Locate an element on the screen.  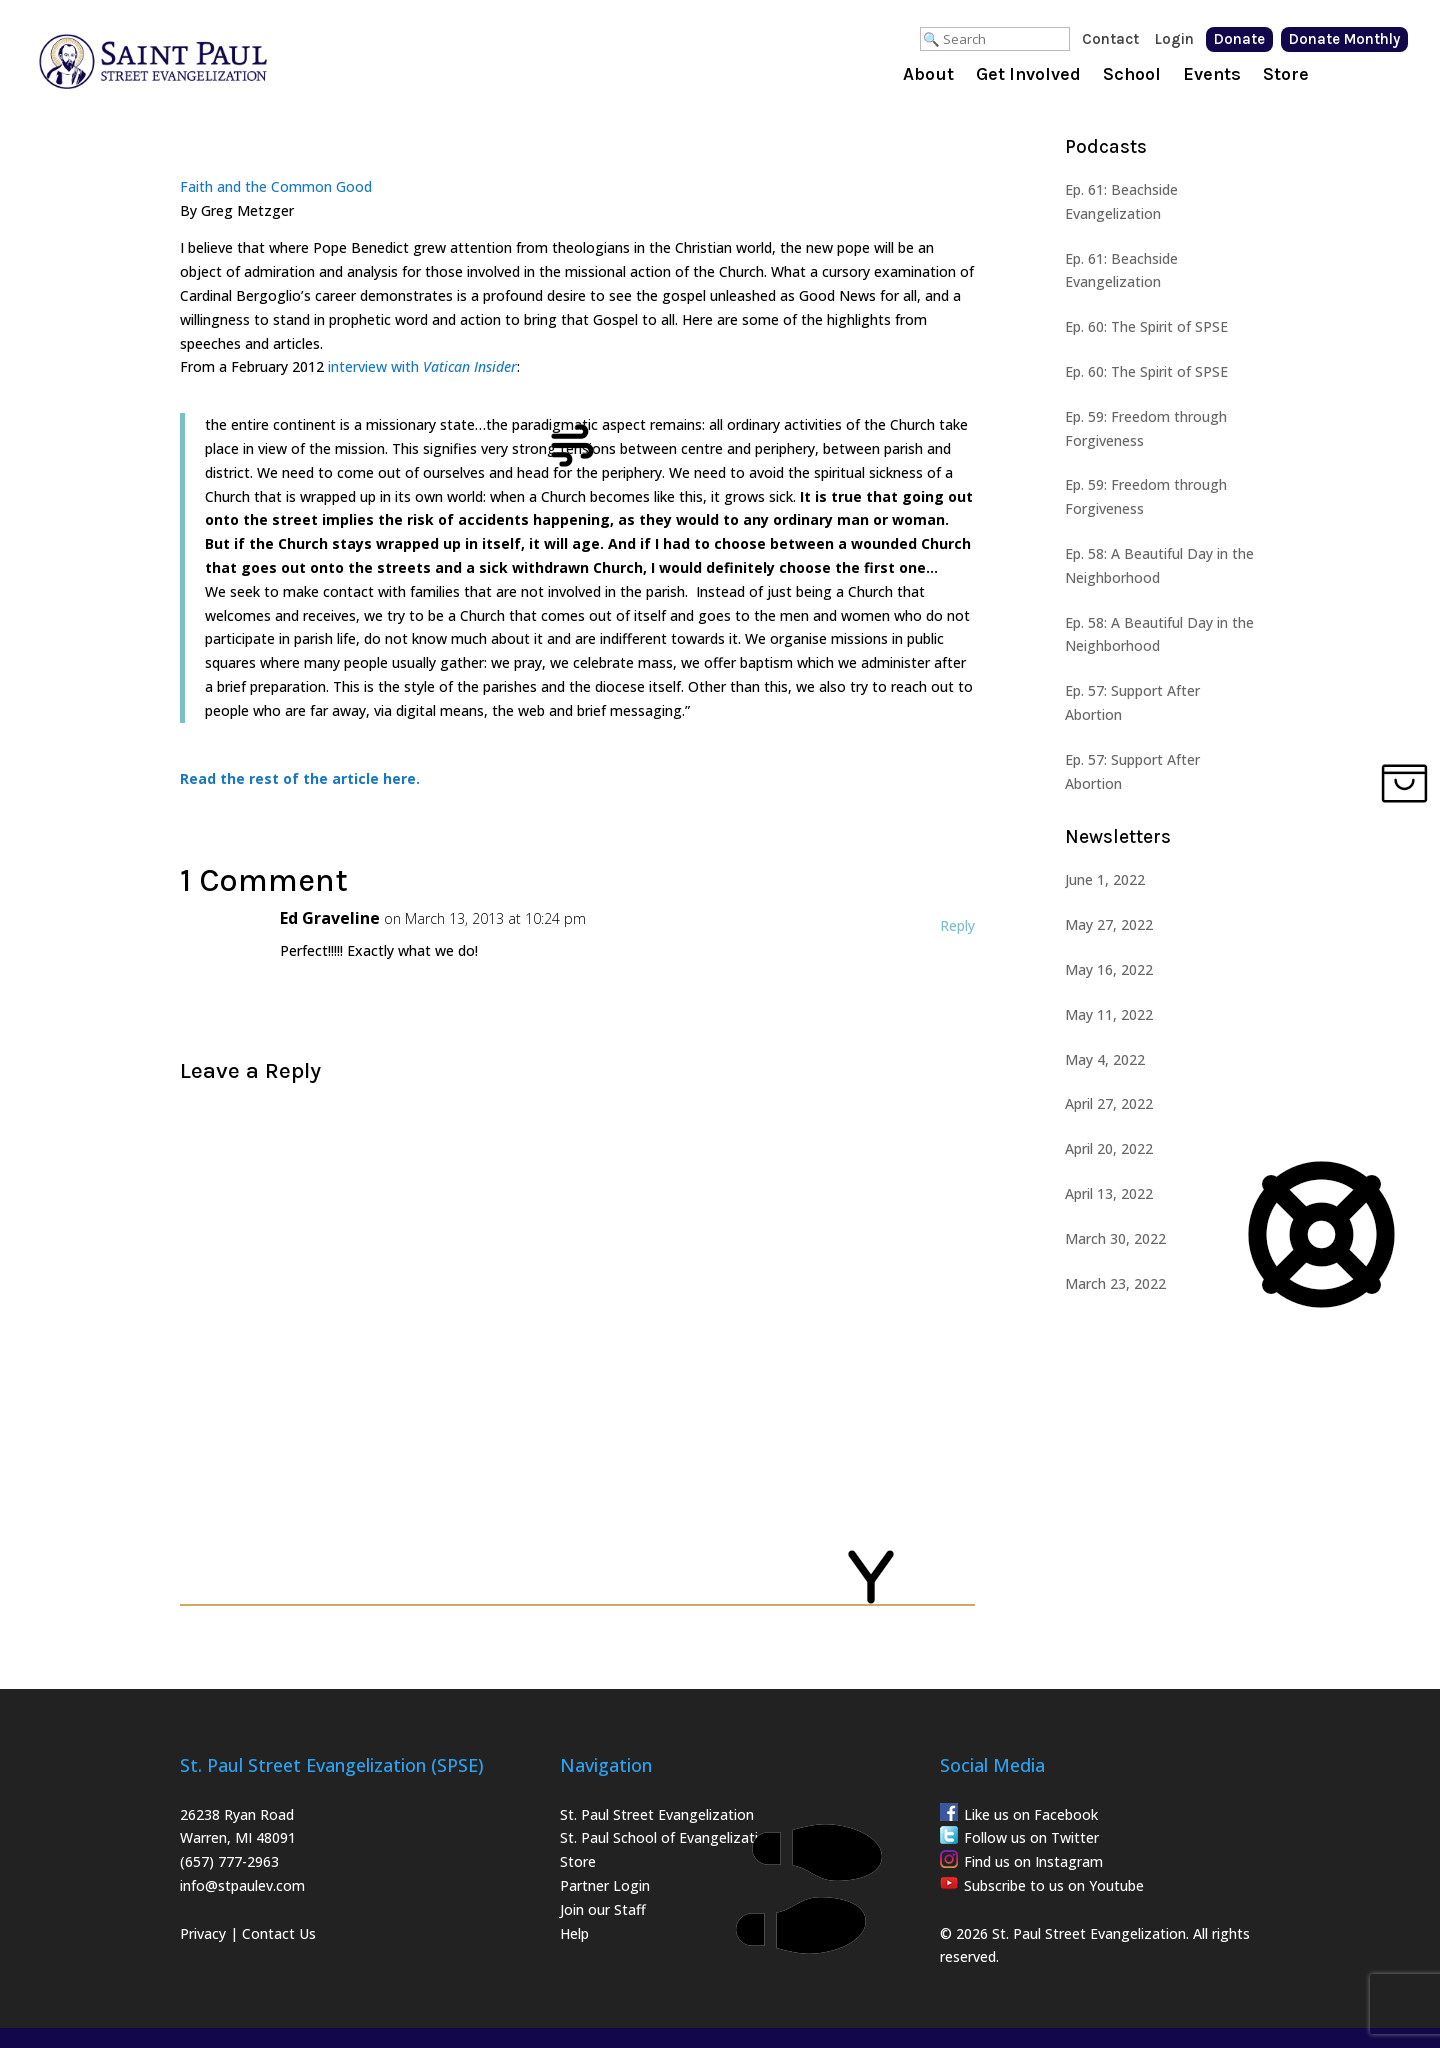
indicates current wind conditions is located at coordinates (572, 445).